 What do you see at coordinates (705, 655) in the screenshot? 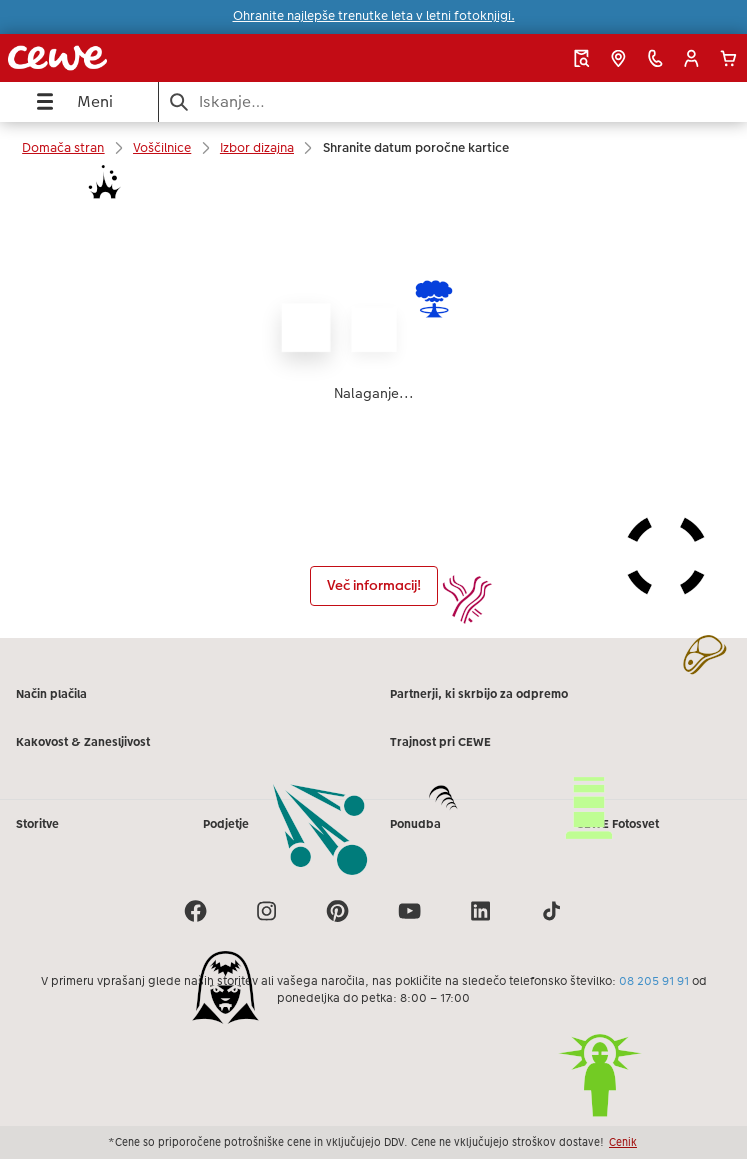
I see `browse meat or protein food options` at bounding box center [705, 655].